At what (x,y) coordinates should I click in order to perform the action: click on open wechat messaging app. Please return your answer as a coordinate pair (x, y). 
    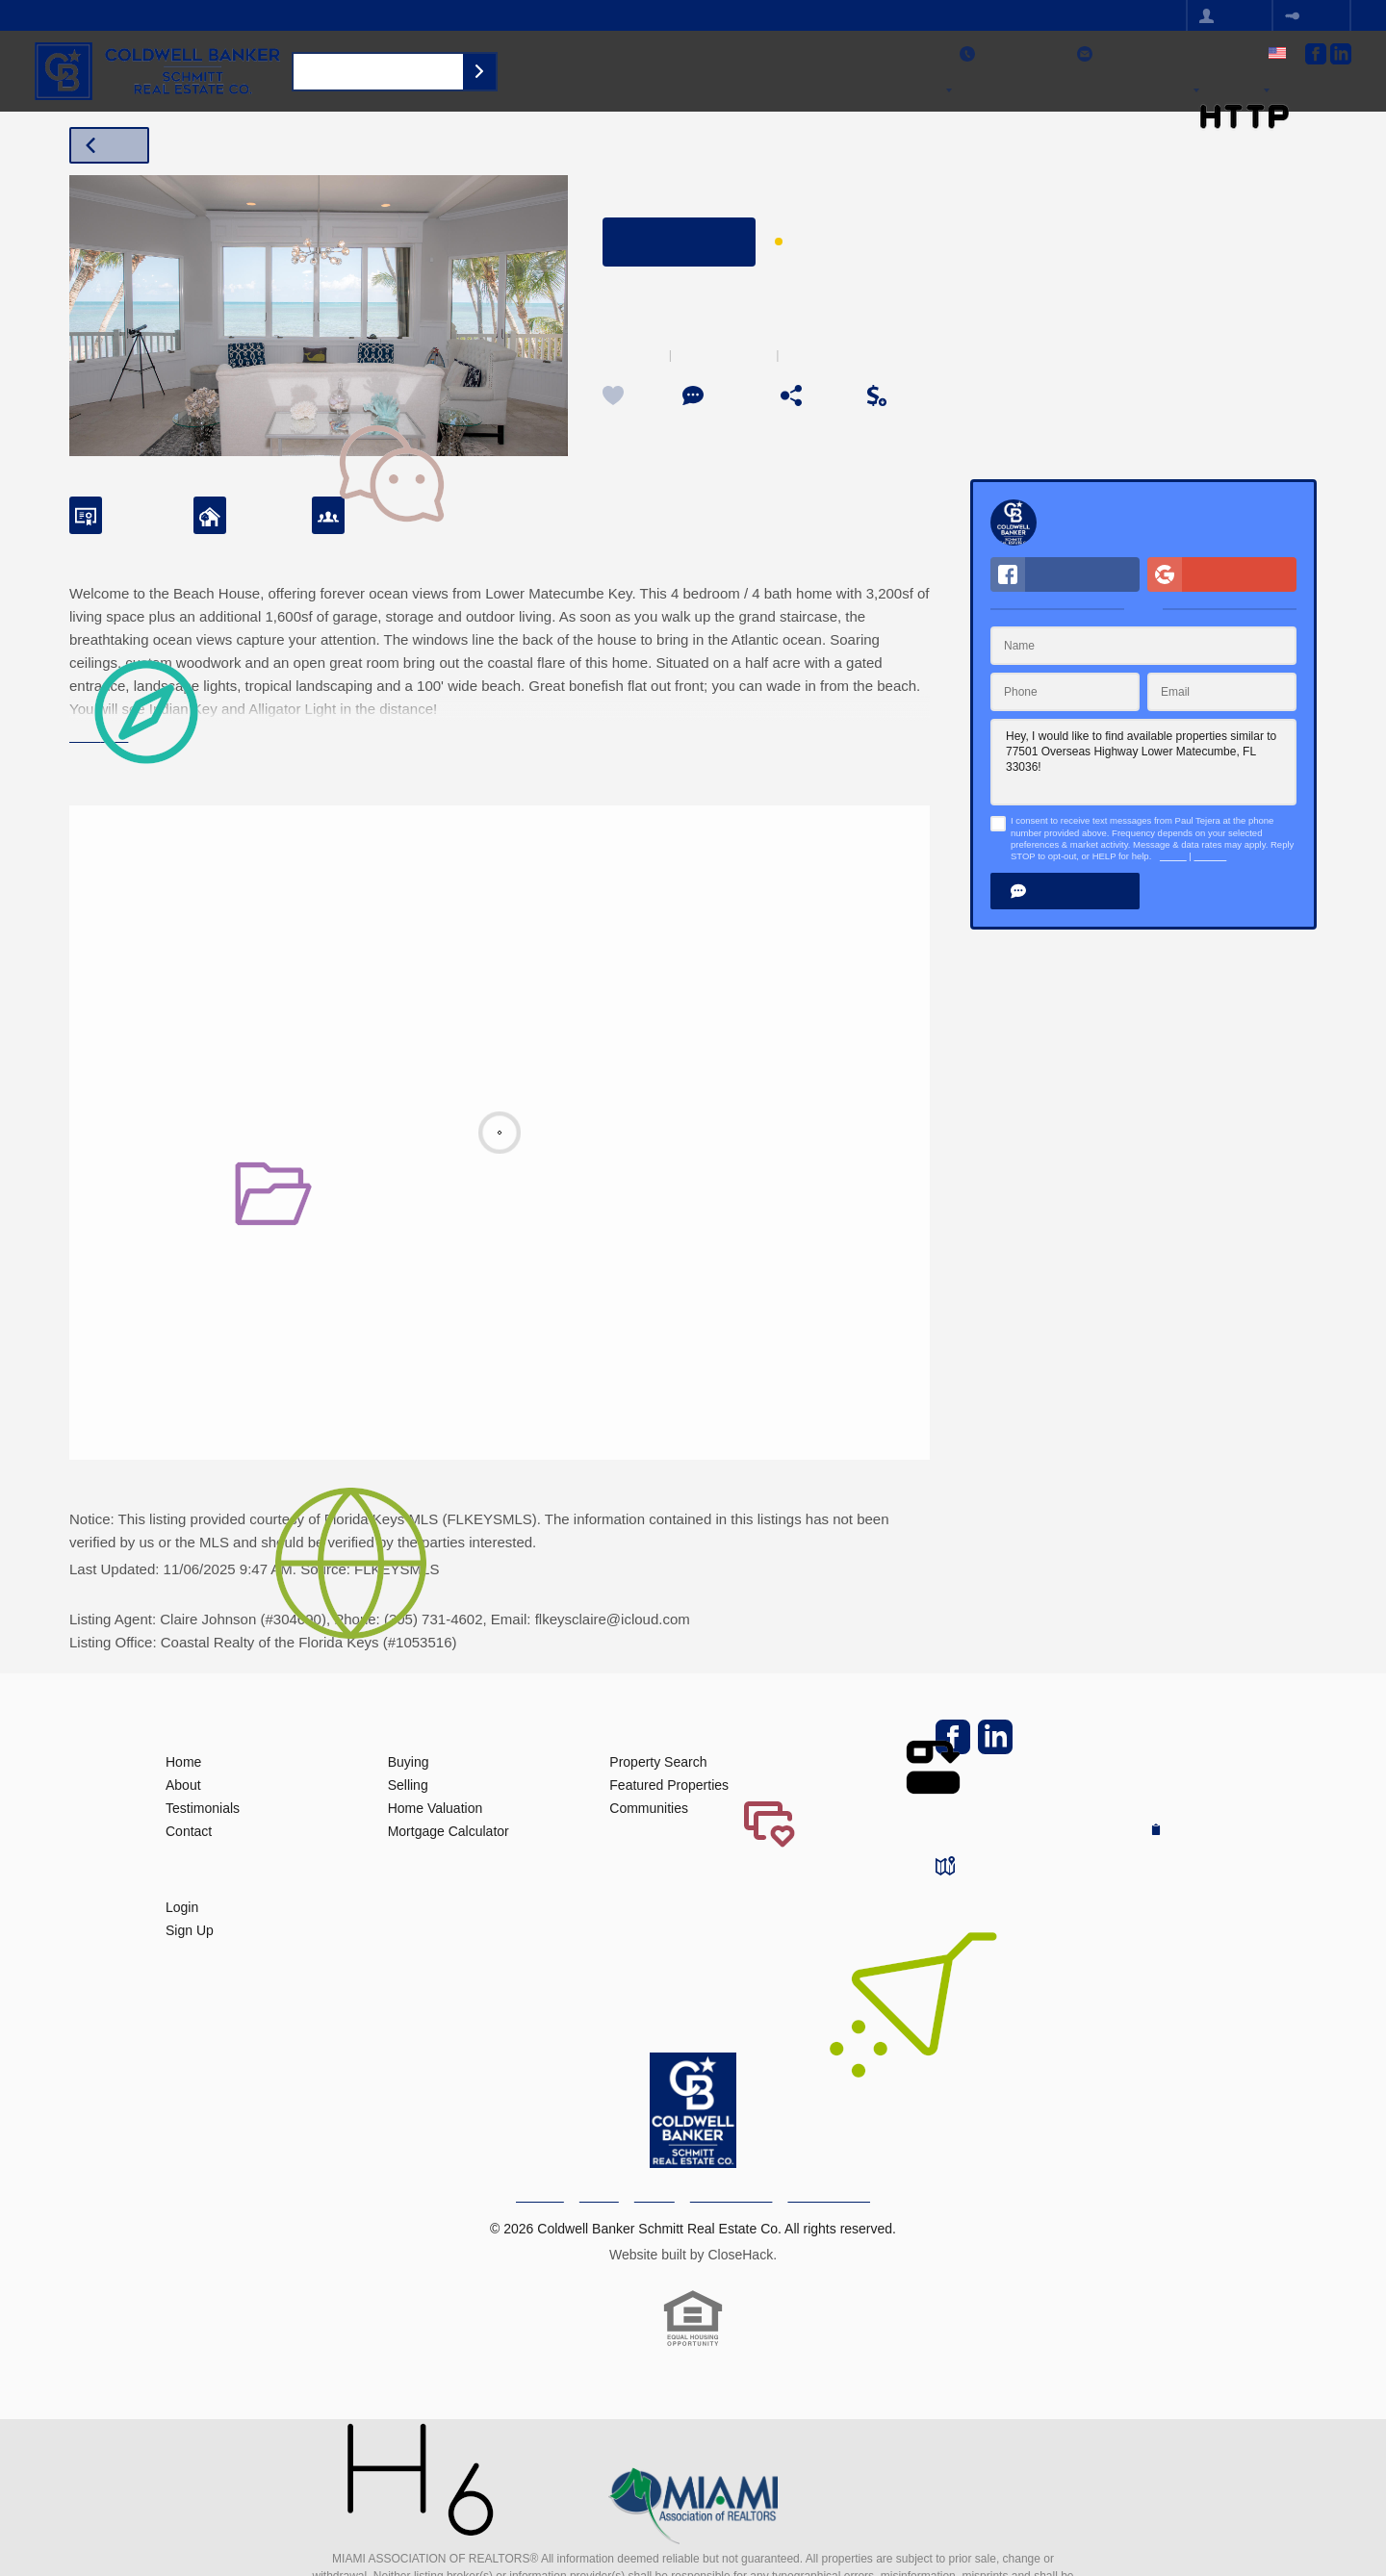
    Looking at the image, I should click on (392, 473).